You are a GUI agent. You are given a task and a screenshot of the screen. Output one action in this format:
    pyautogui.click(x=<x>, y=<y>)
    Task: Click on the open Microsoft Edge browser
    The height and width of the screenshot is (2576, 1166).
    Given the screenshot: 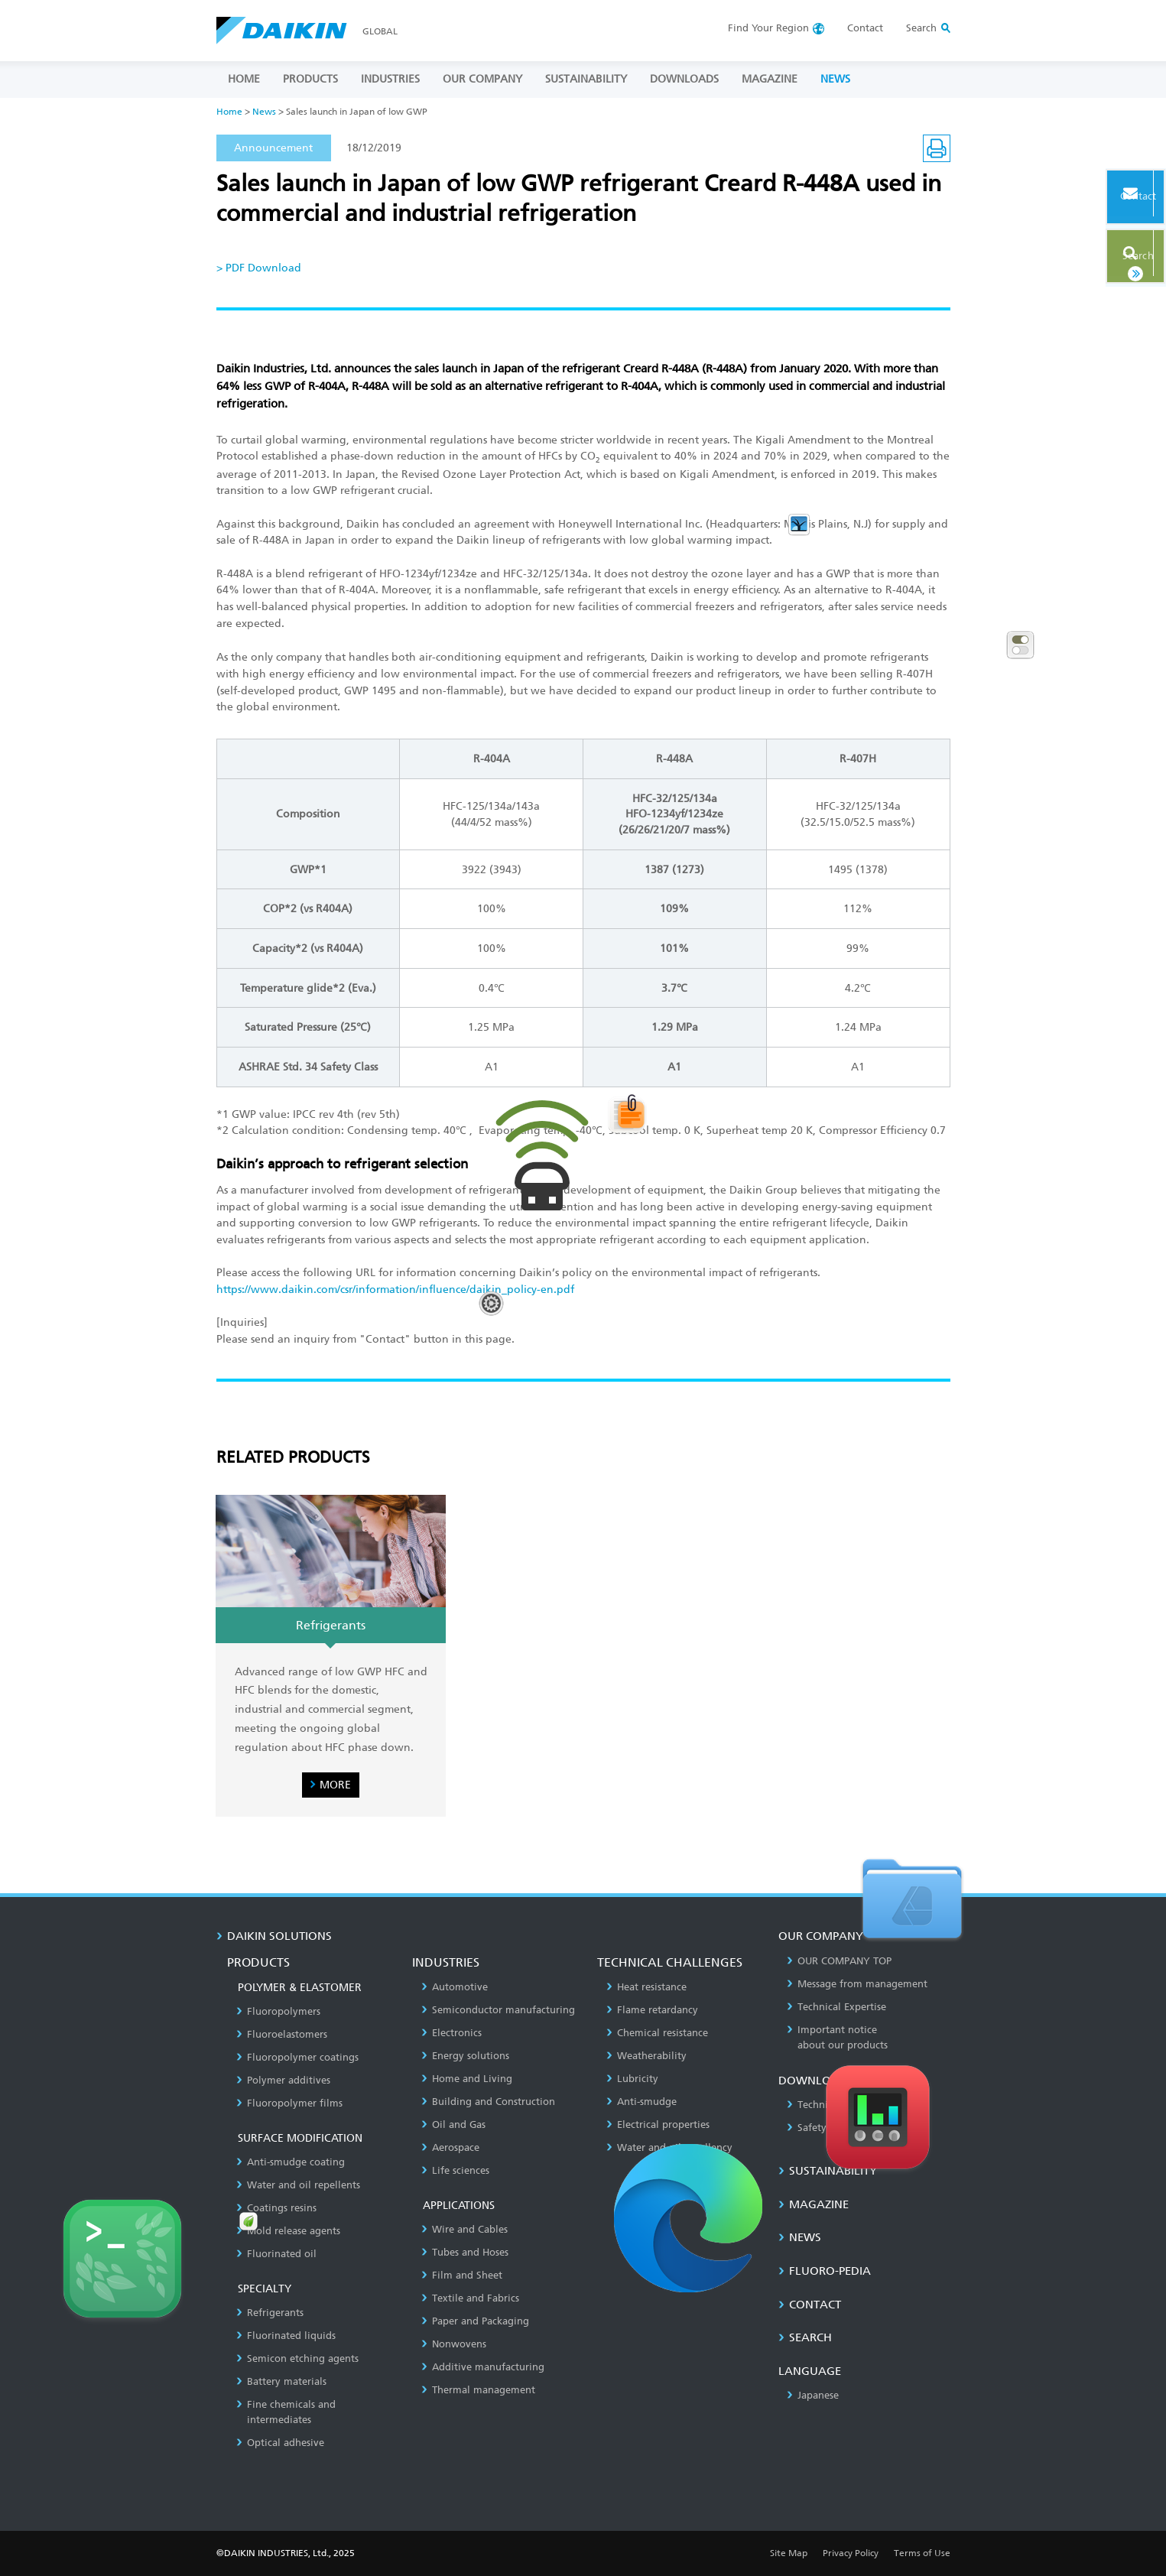 What is the action you would take?
    pyautogui.click(x=688, y=2218)
    